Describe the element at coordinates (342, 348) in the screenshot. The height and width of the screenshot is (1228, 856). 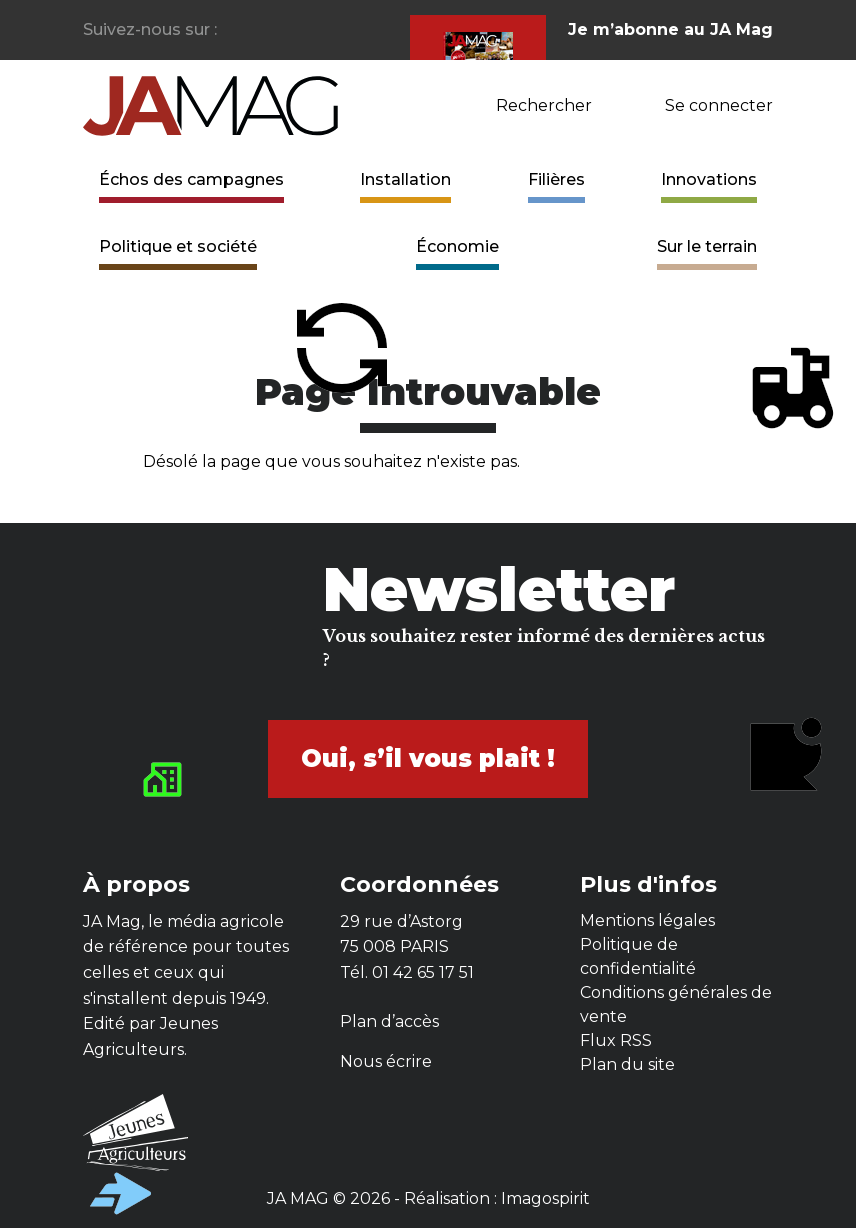
I see `undo or revert to previous state` at that location.